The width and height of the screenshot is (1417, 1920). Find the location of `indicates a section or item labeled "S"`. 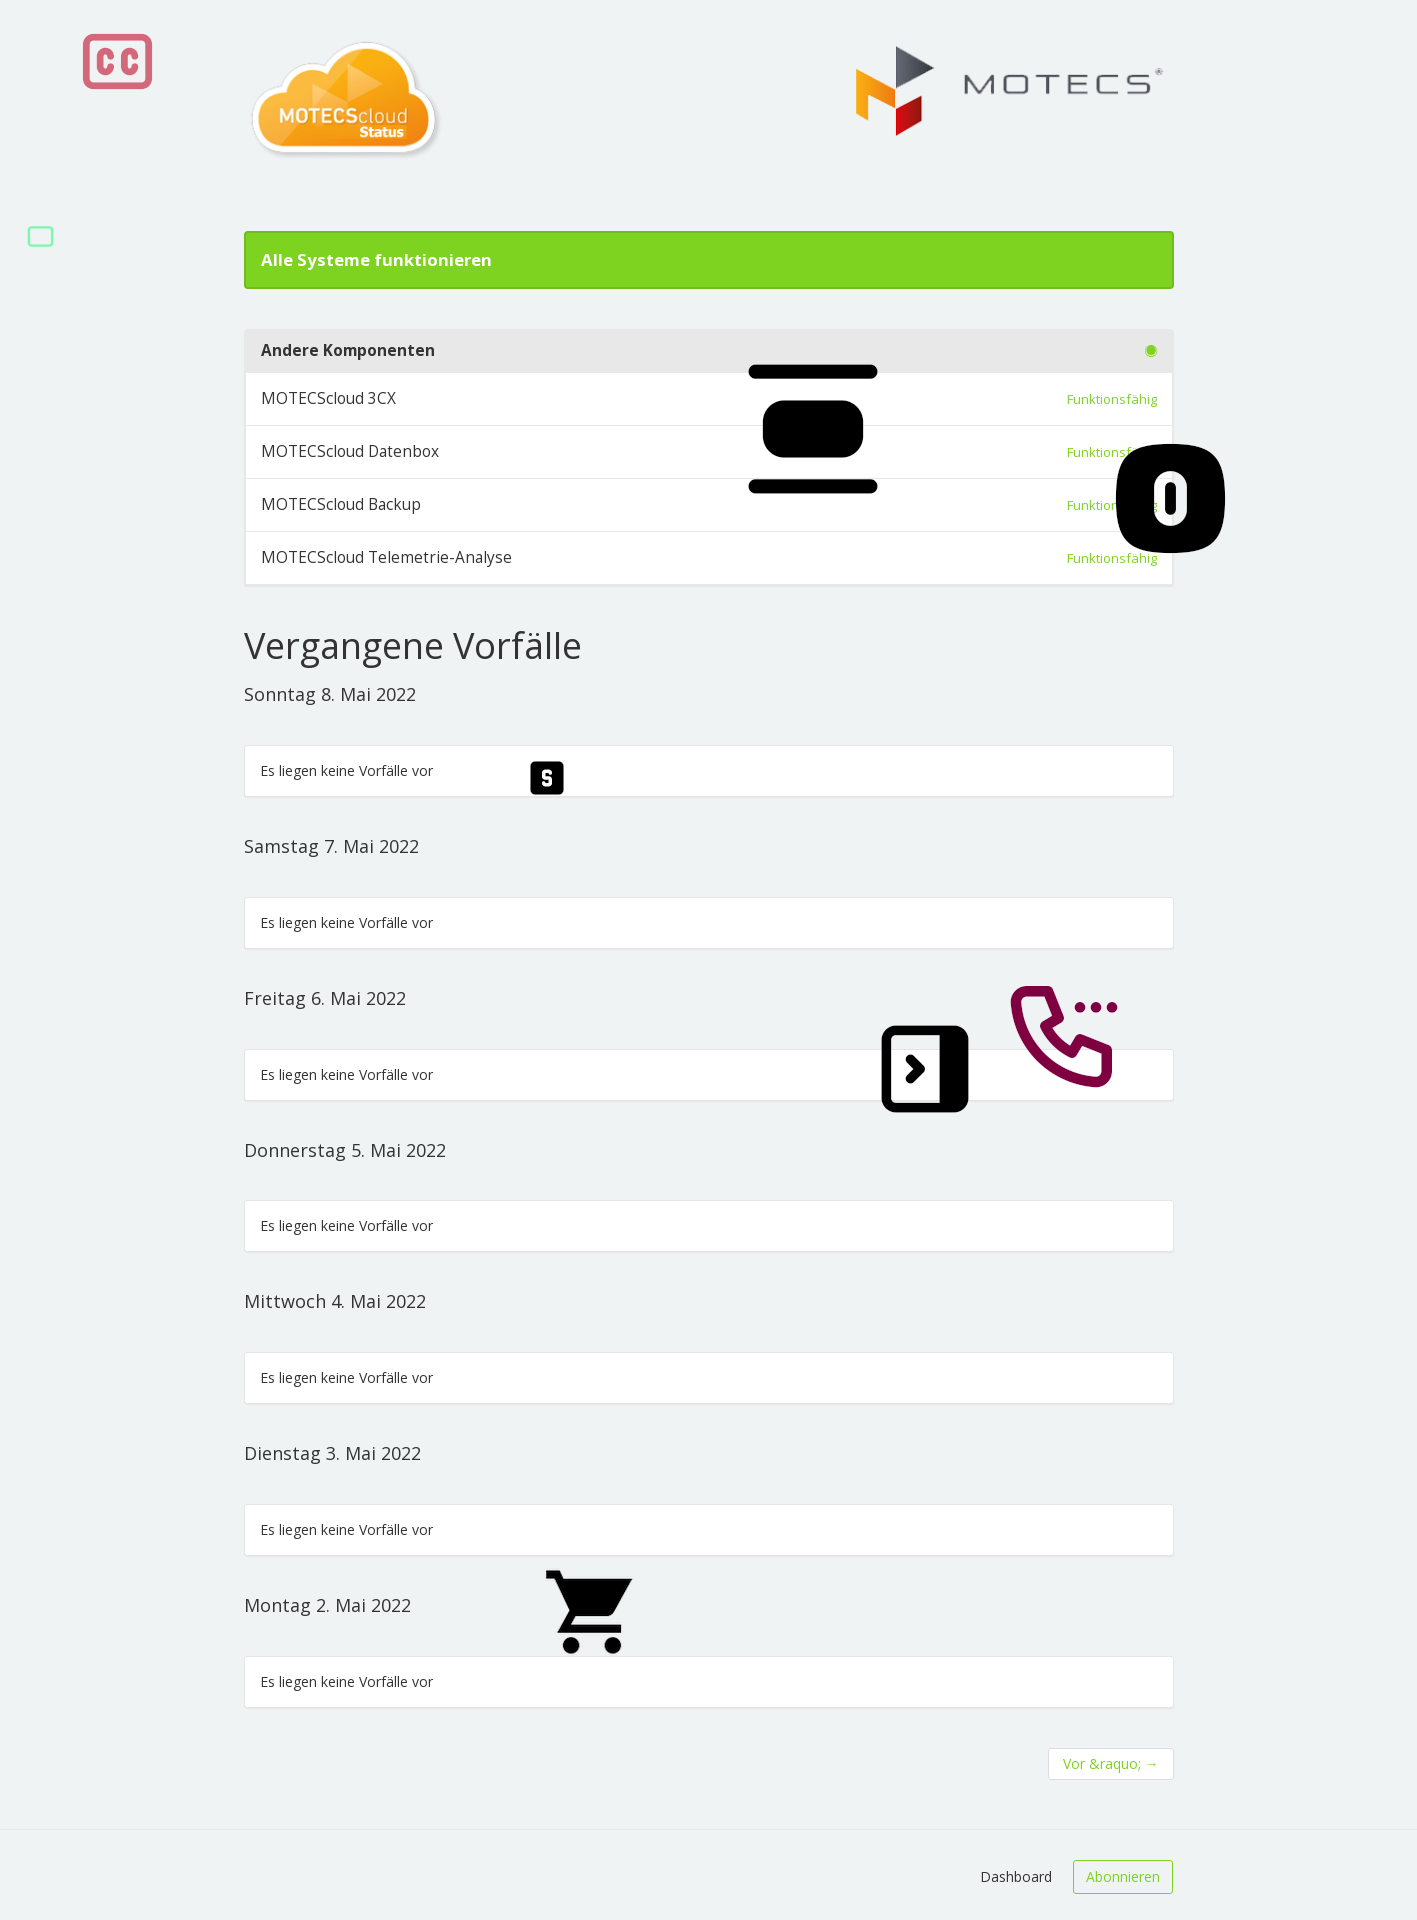

indicates a section or item labeled "S" is located at coordinates (547, 778).